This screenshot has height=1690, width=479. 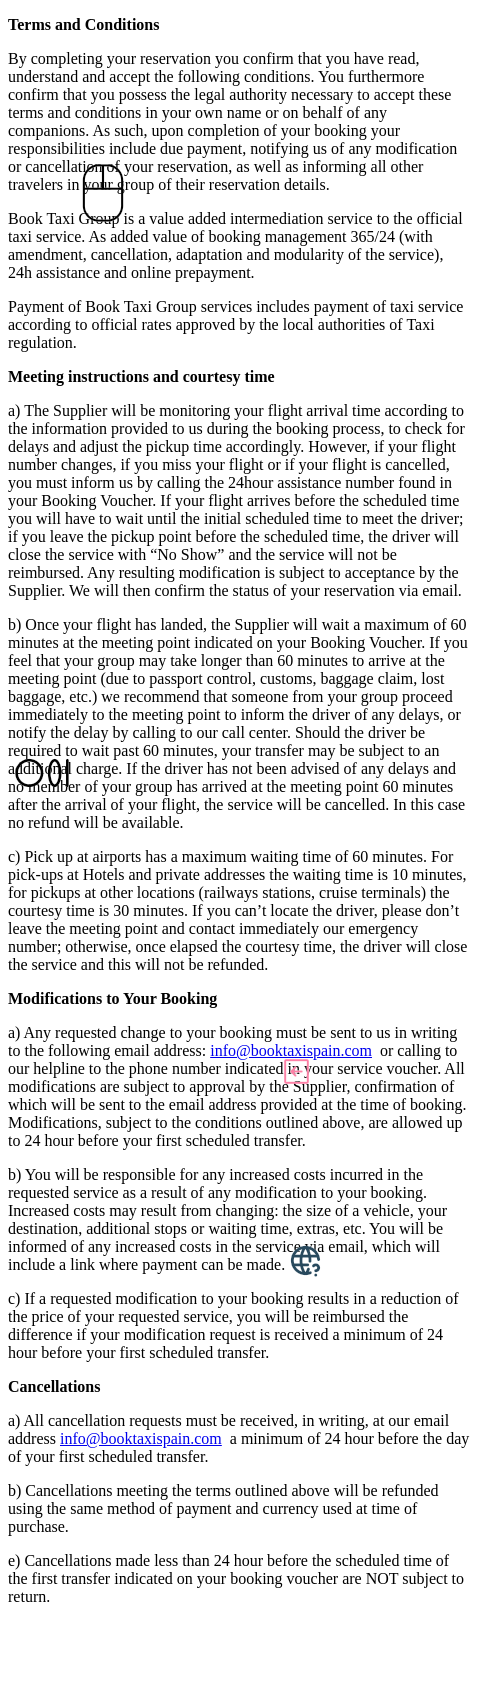 What do you see at coordinates (103, 193) in the screenshot?
I see `indicates mouse input or cursor control settings` at bounding box center [103, 193].